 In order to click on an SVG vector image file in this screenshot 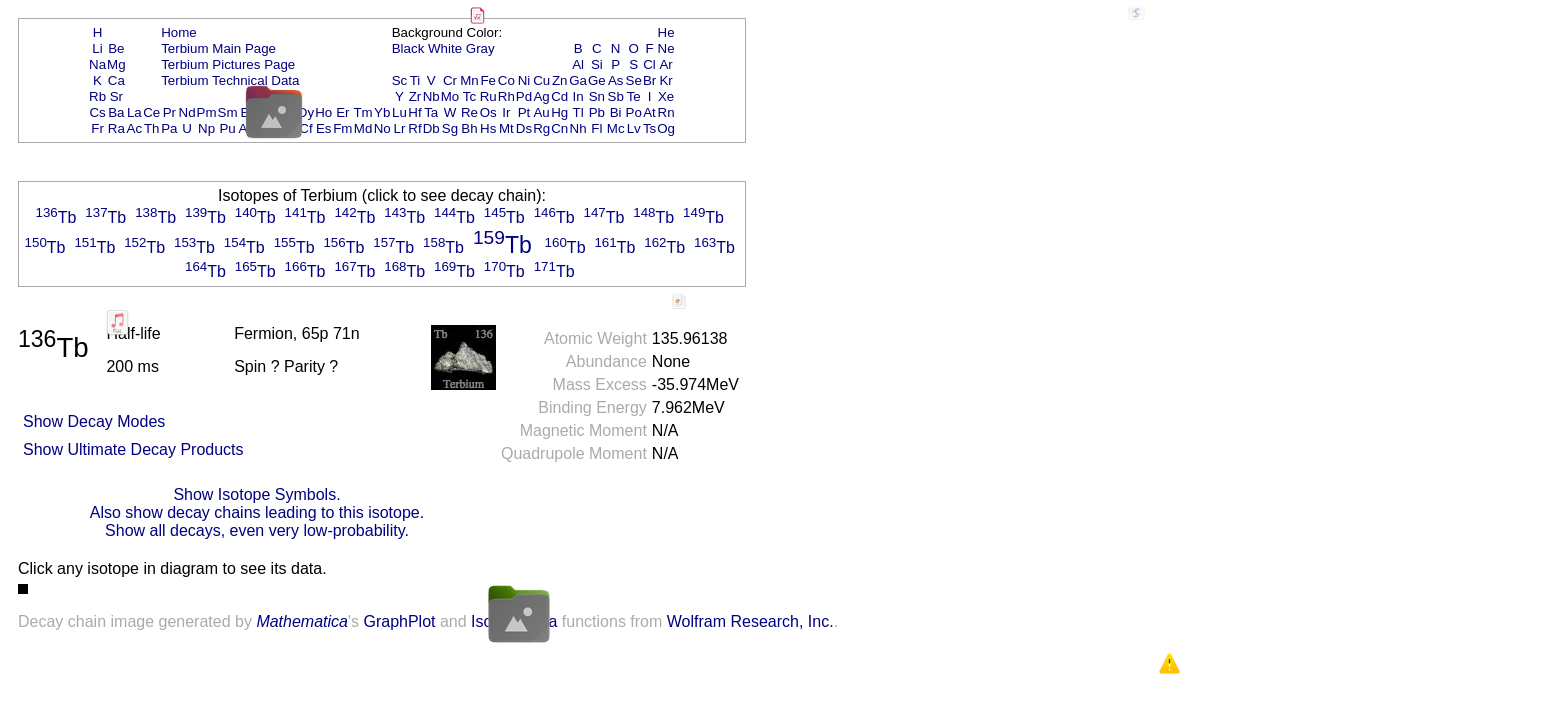, I will do `click(1136, 12)`.